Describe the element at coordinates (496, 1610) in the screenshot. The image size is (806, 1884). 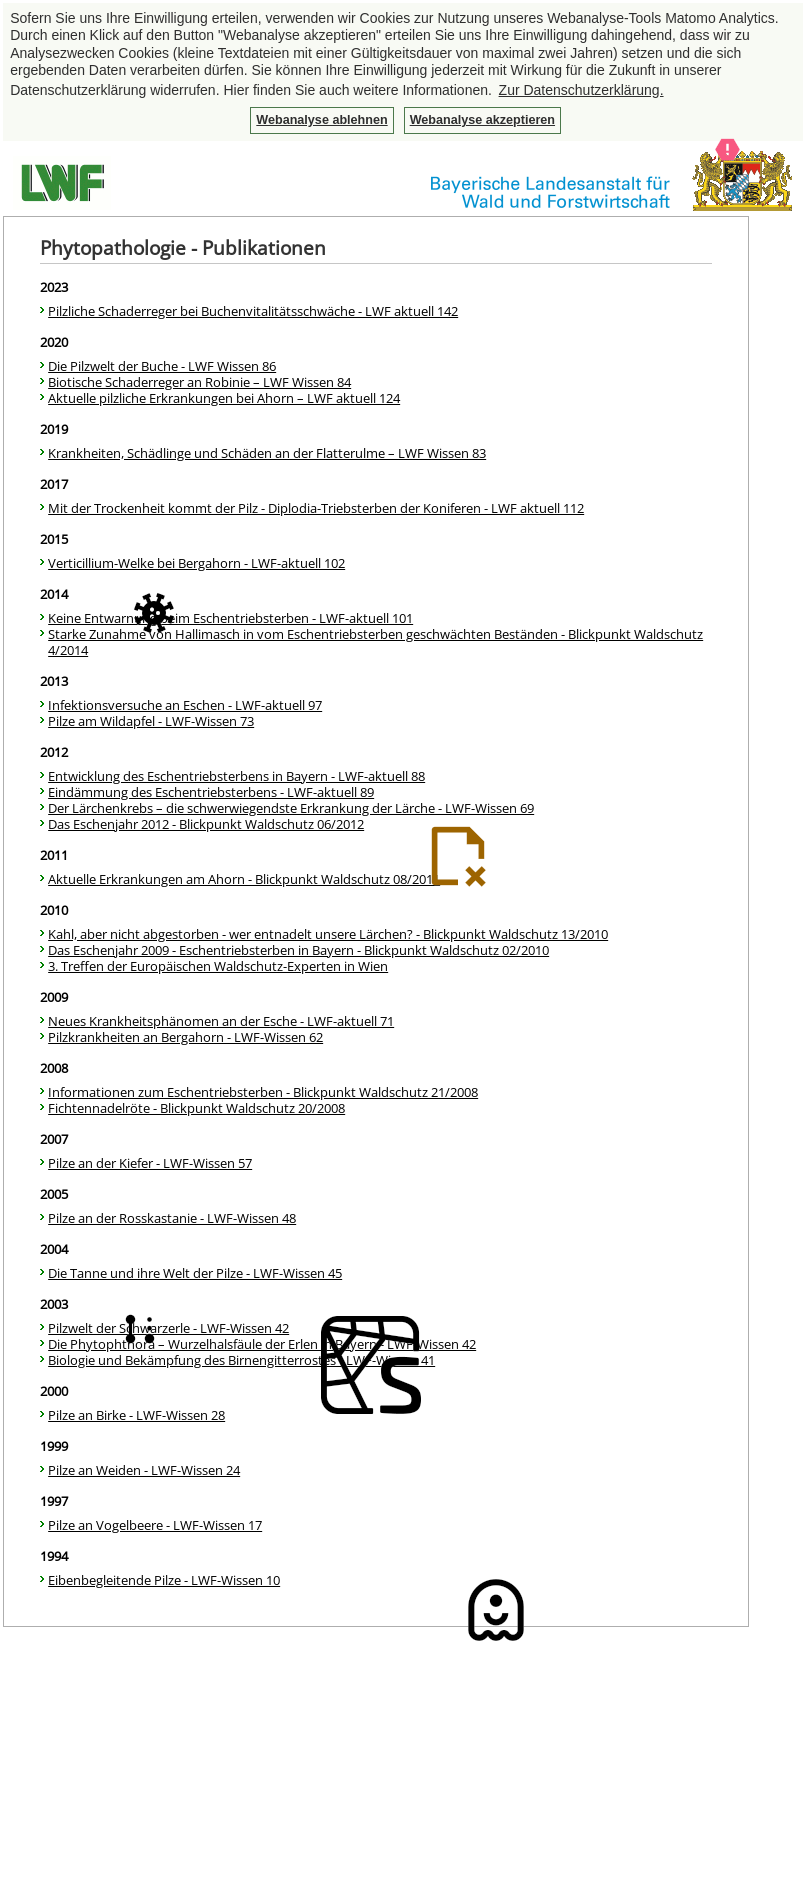
I see `fun ghost avatar or profile icon` at that location.